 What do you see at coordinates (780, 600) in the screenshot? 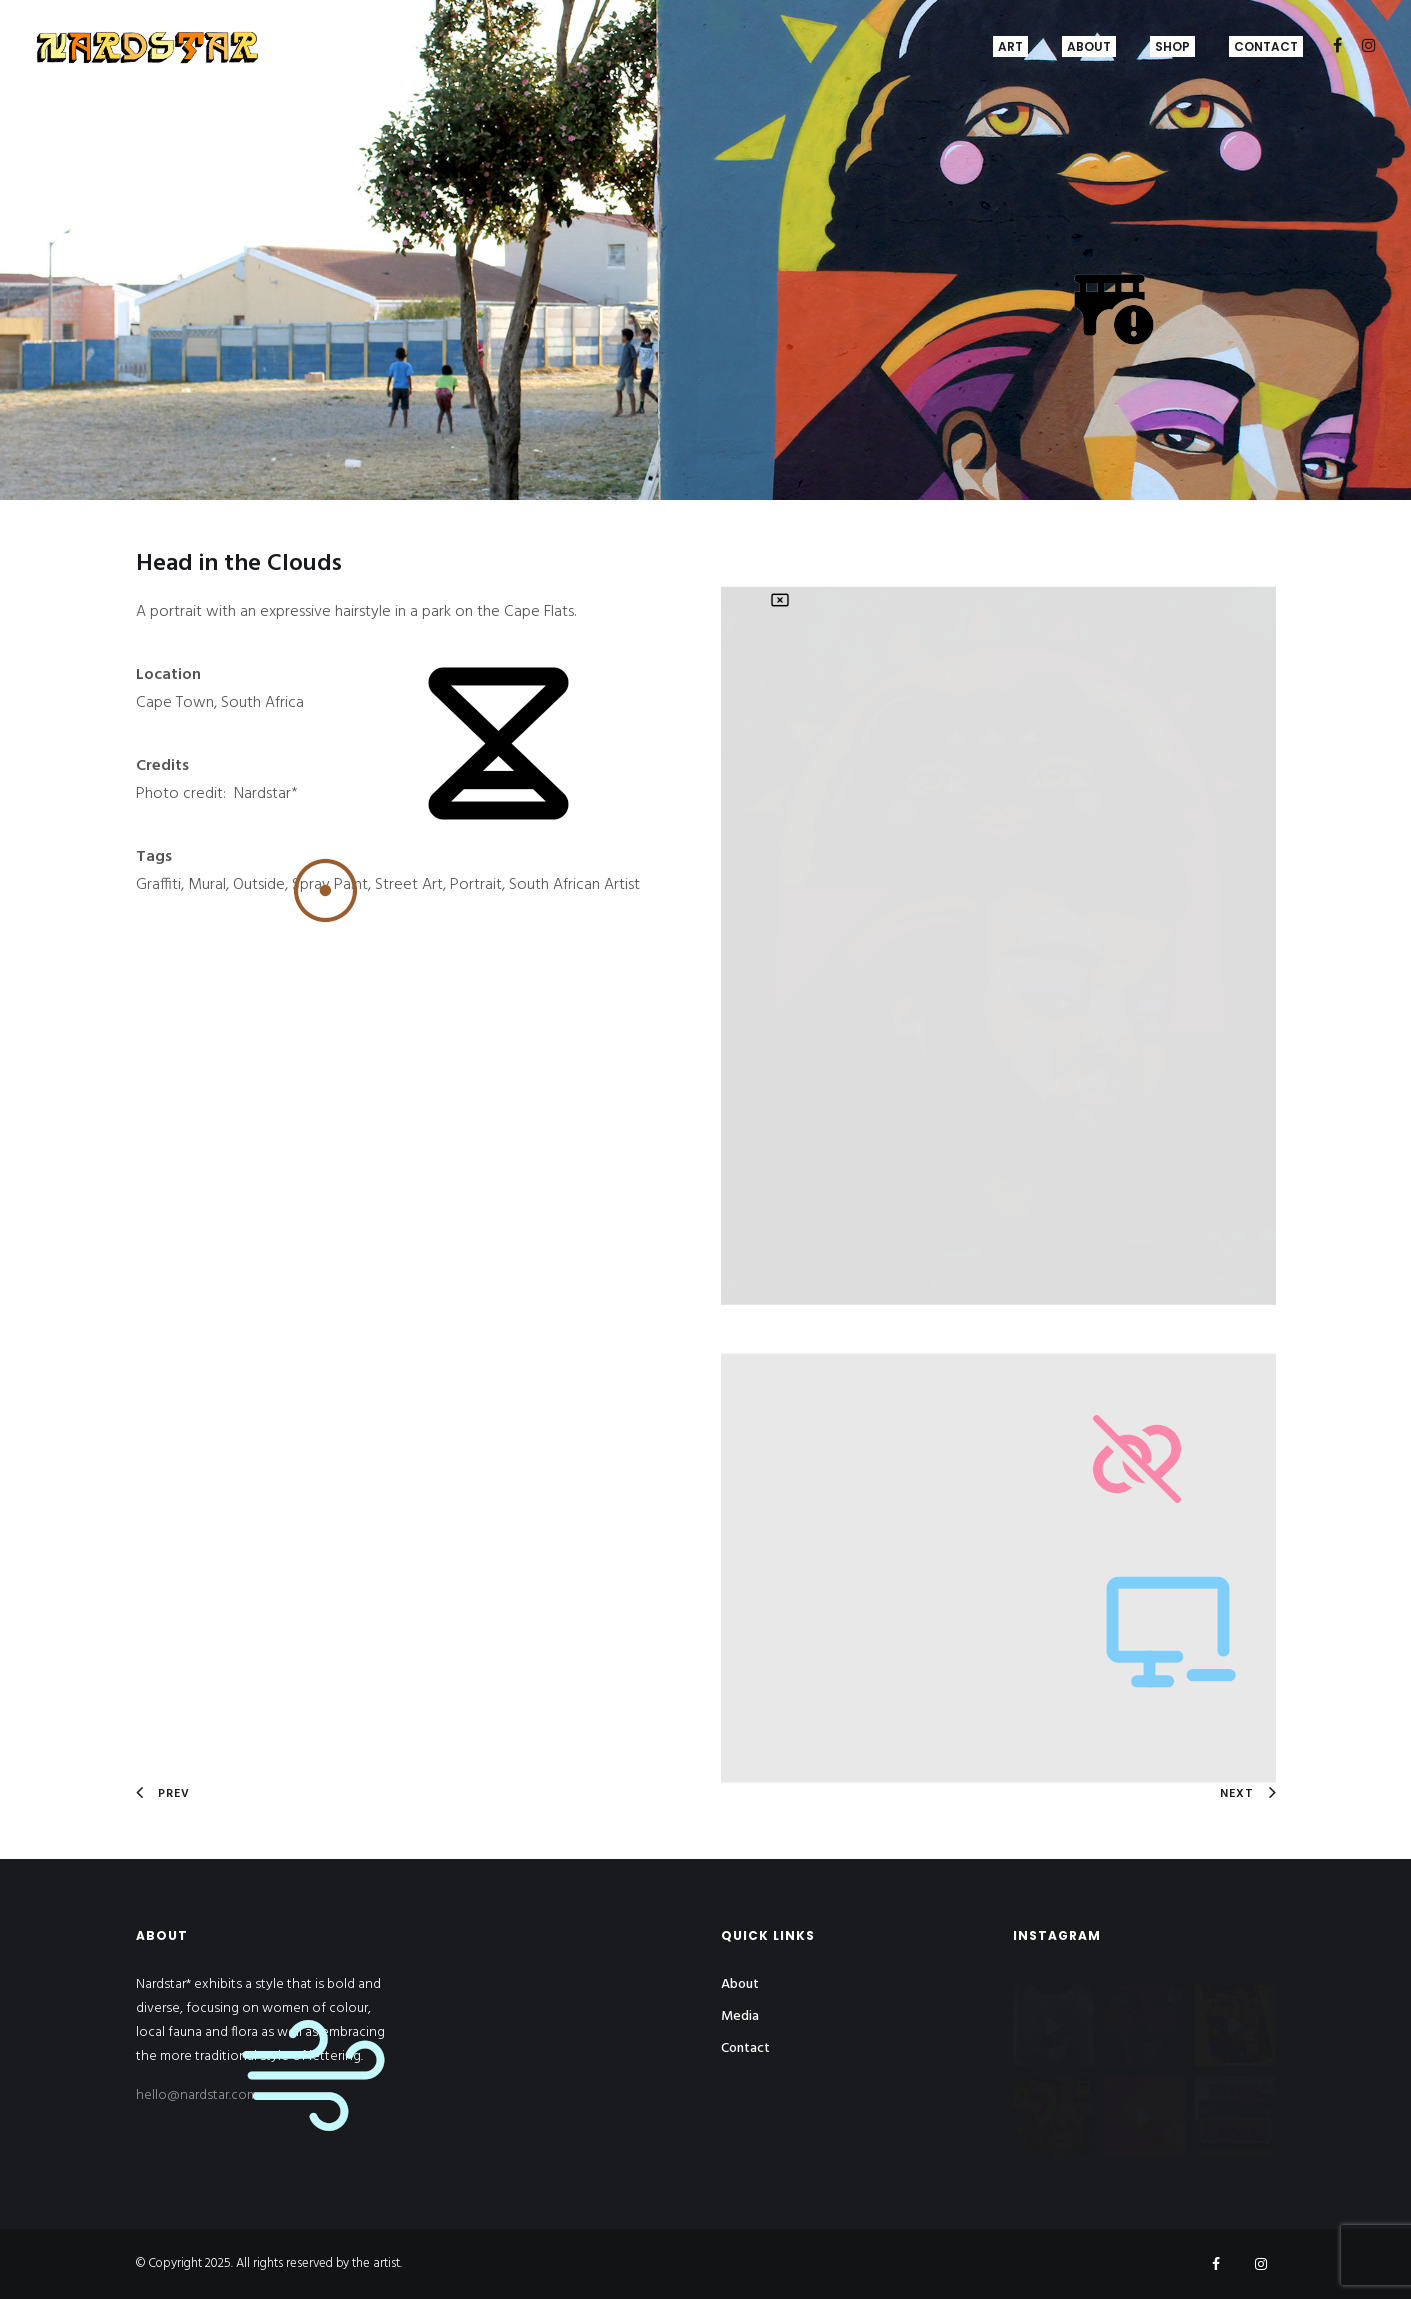
I see `close or dismiss a modal window` at bounding box center [780, 600].